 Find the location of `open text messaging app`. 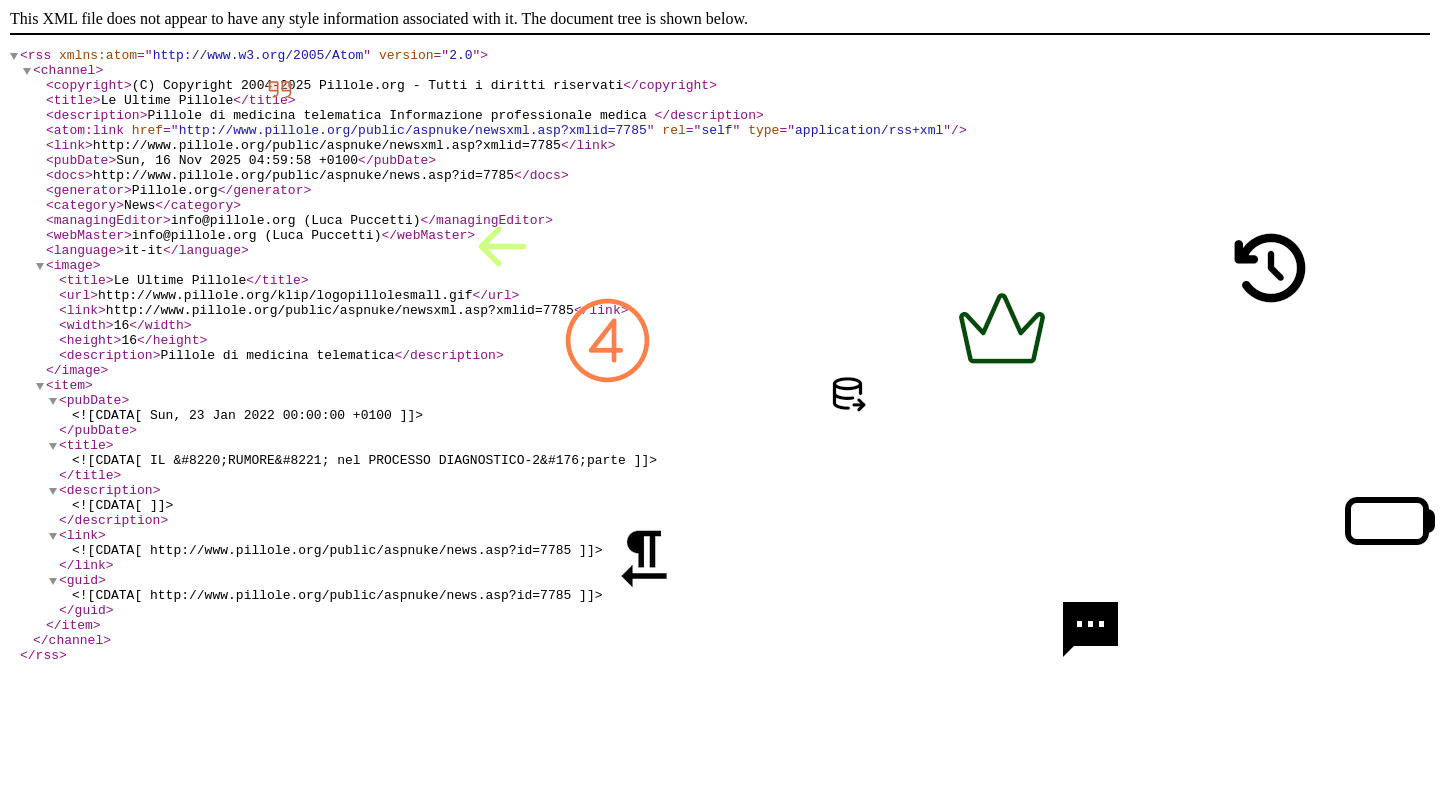

open text messaging app is located at coordinates (1090, 629).